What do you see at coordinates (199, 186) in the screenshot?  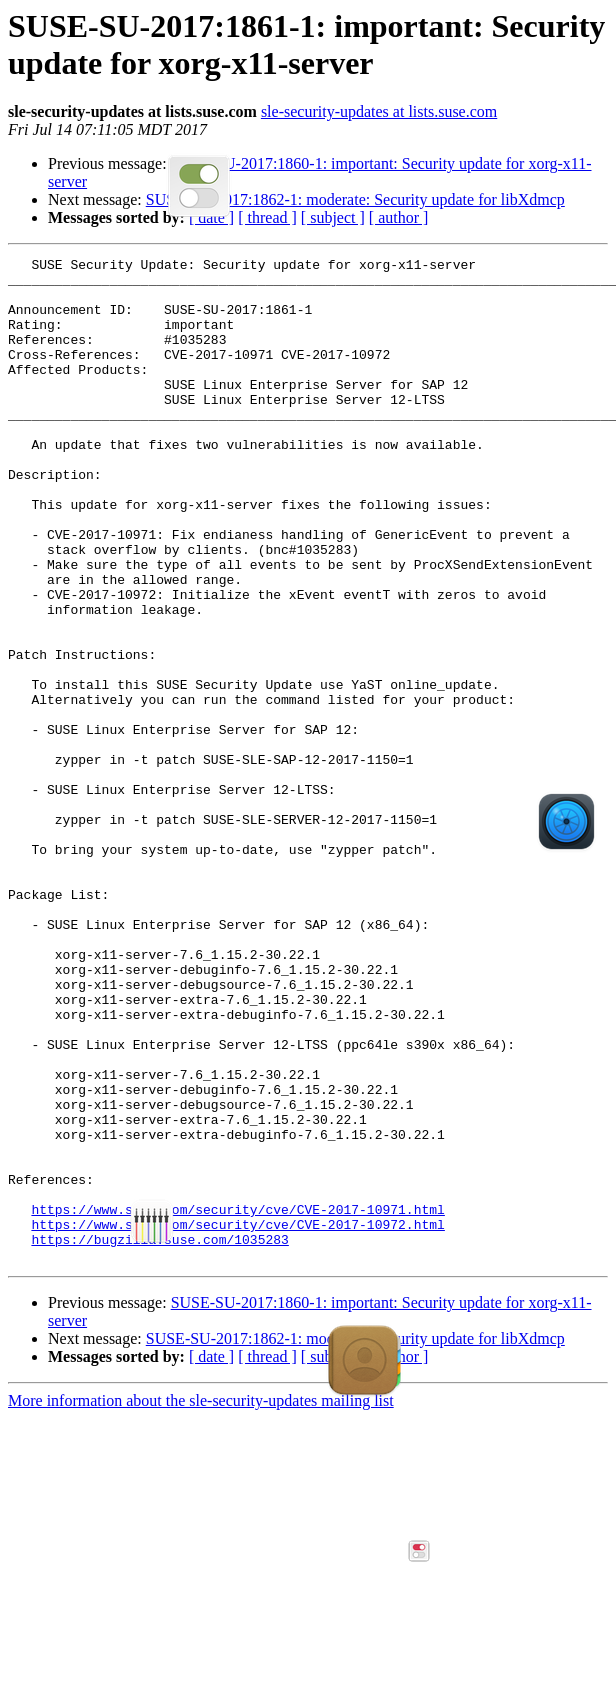 I see `open system tweaks or settings customization` at bounding box center [199, 186].